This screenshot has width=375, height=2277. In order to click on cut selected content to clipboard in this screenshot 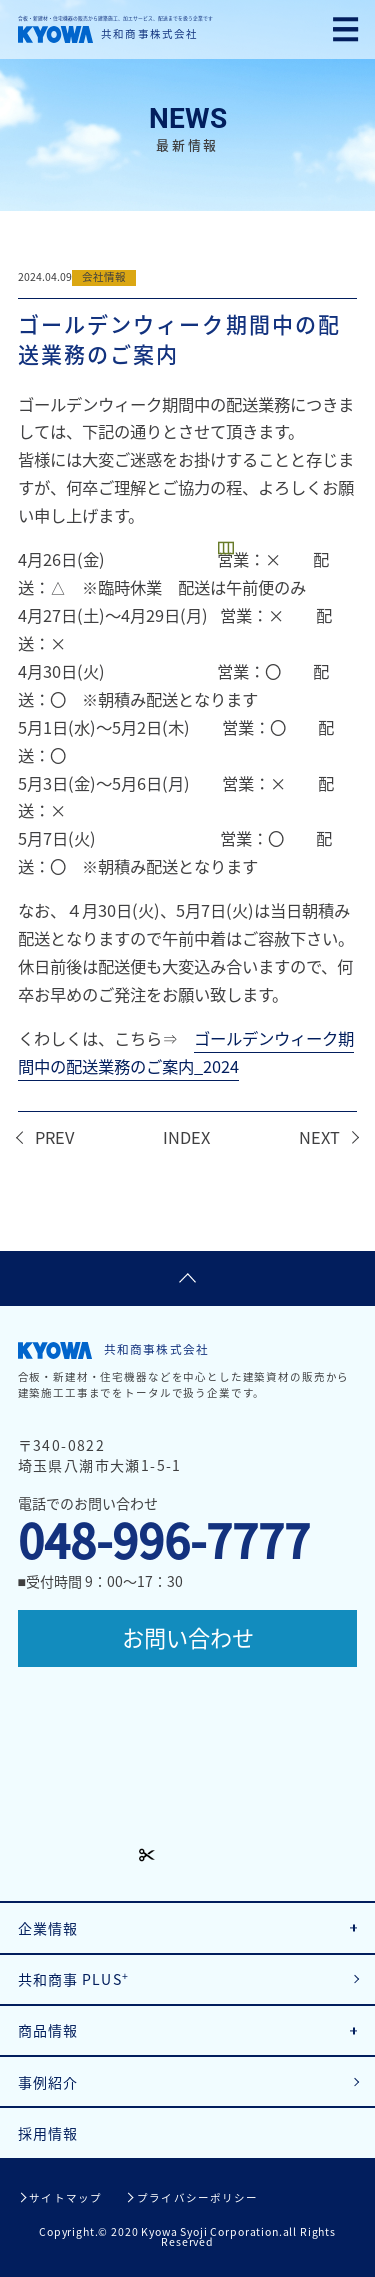, I will do `click(147, 1855)`.